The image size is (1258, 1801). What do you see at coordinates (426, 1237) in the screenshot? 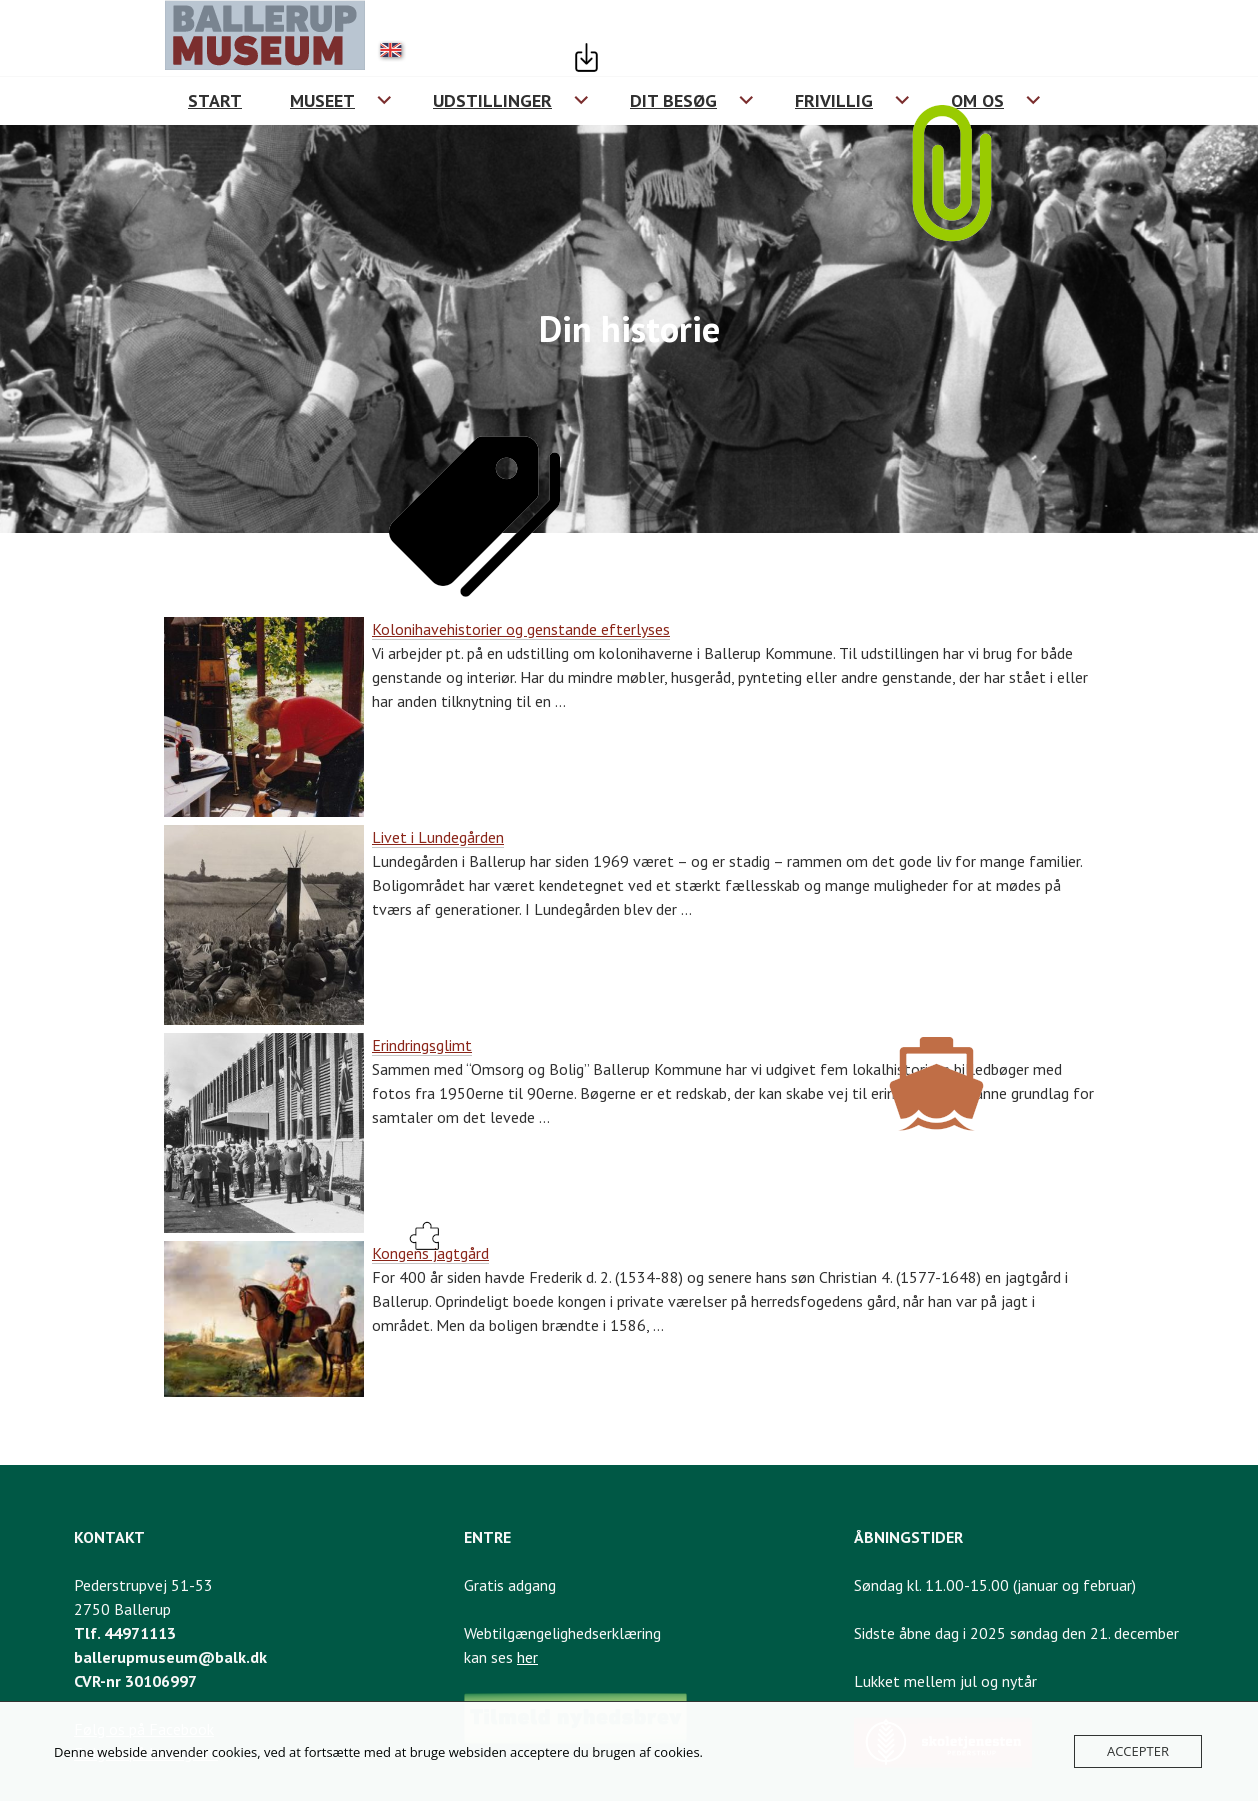
I see `access plugins or extensions` at bounding box center [426, 1237].